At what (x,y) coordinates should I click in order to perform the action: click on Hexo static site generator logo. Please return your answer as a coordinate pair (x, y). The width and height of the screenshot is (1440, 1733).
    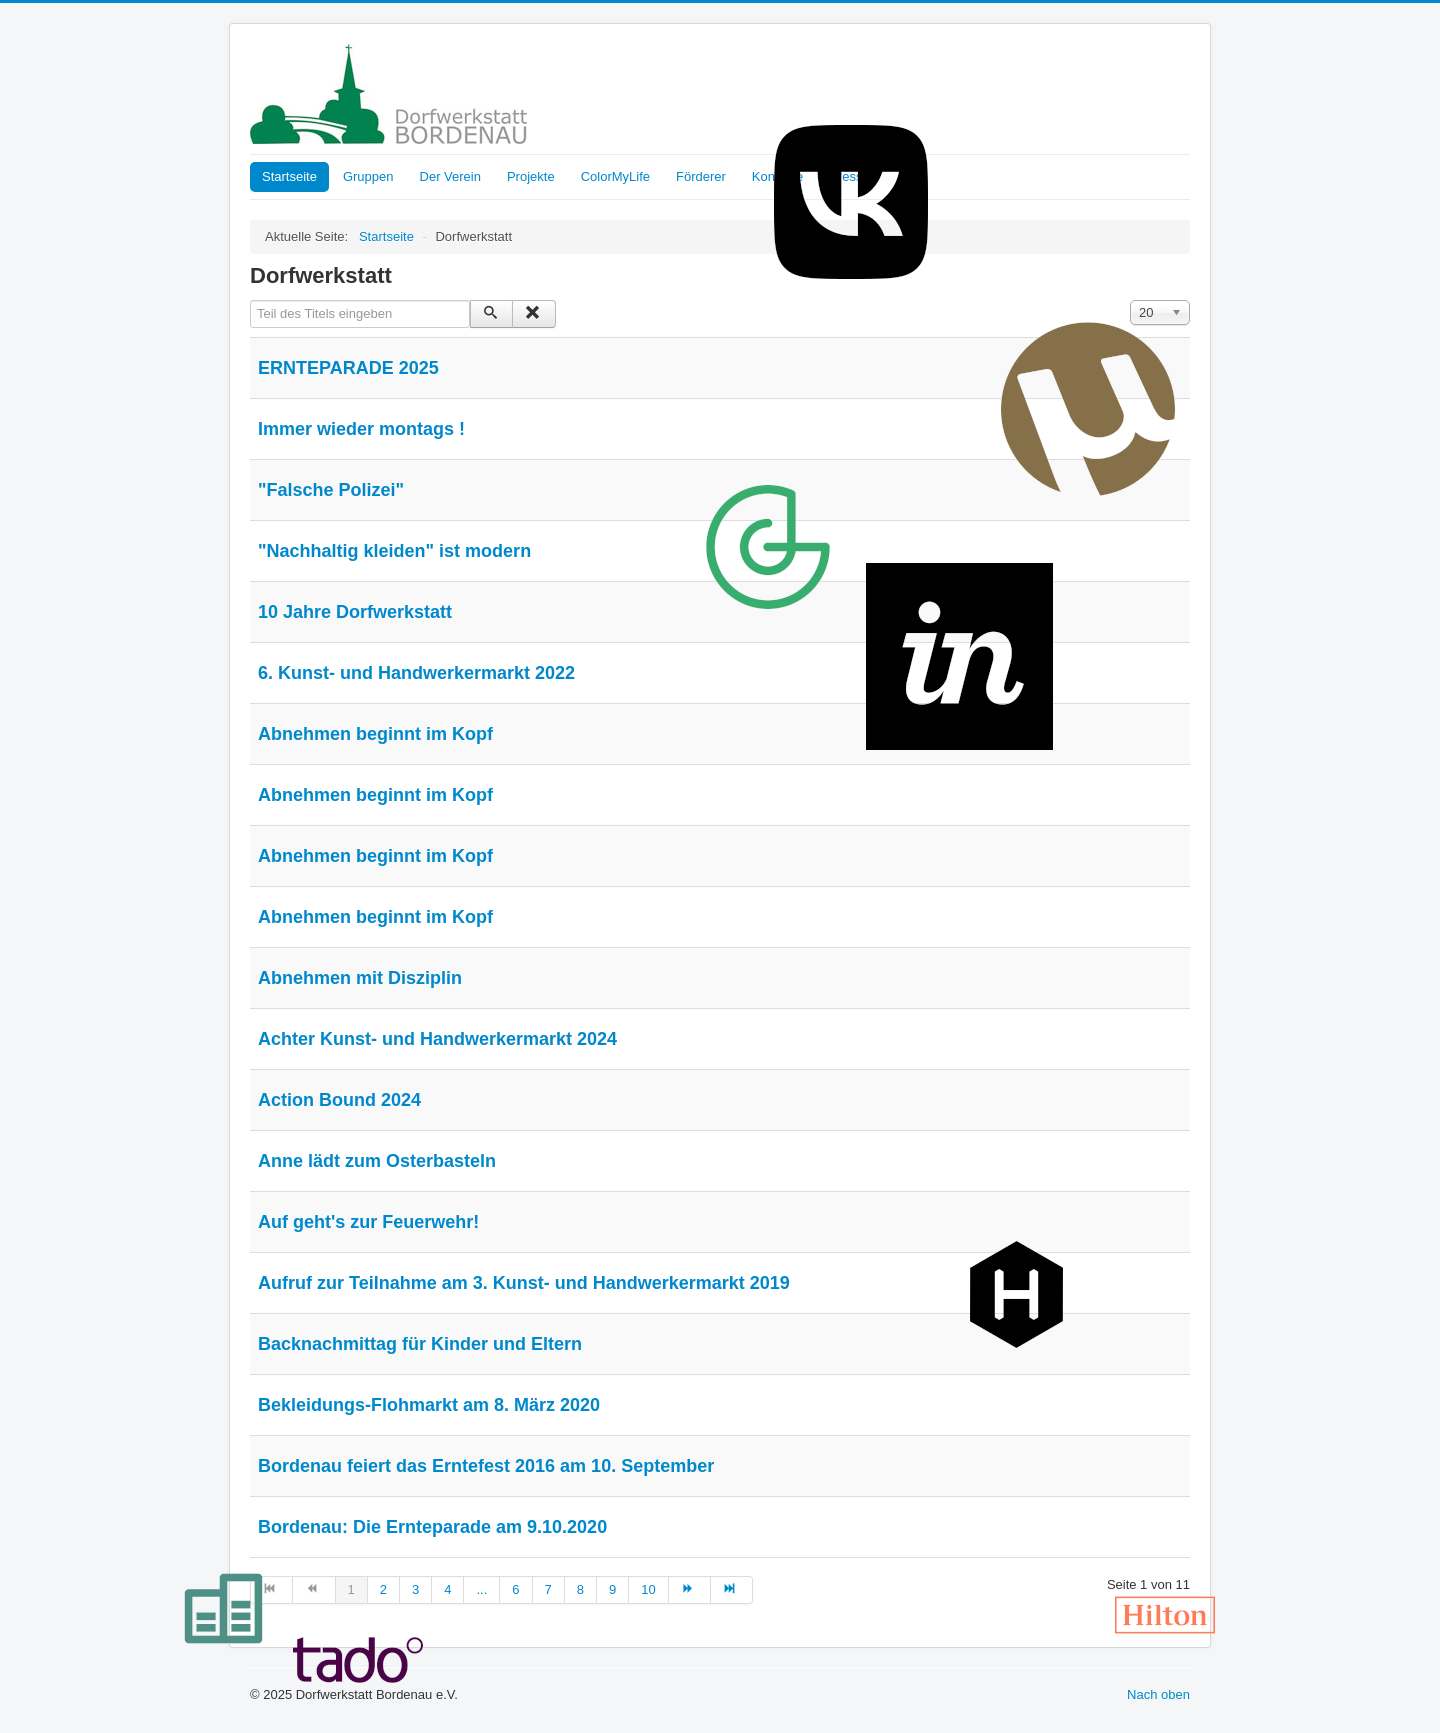
    Looking at the image, I should click on (1016, 1294).